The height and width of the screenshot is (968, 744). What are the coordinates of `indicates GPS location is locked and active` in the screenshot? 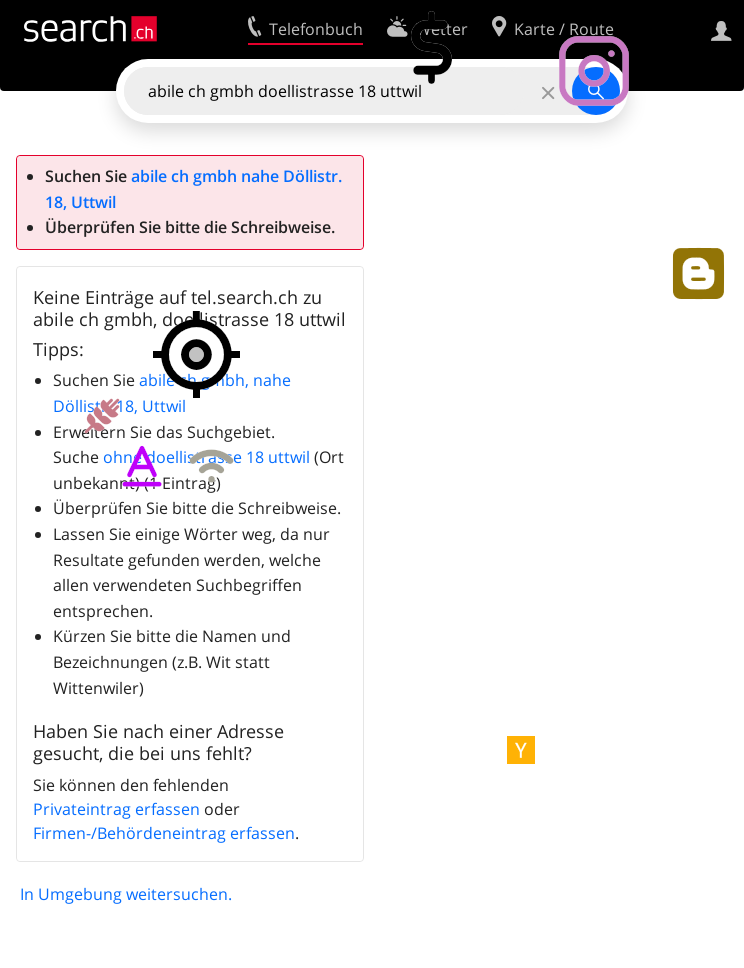 It's located at (196, 354).